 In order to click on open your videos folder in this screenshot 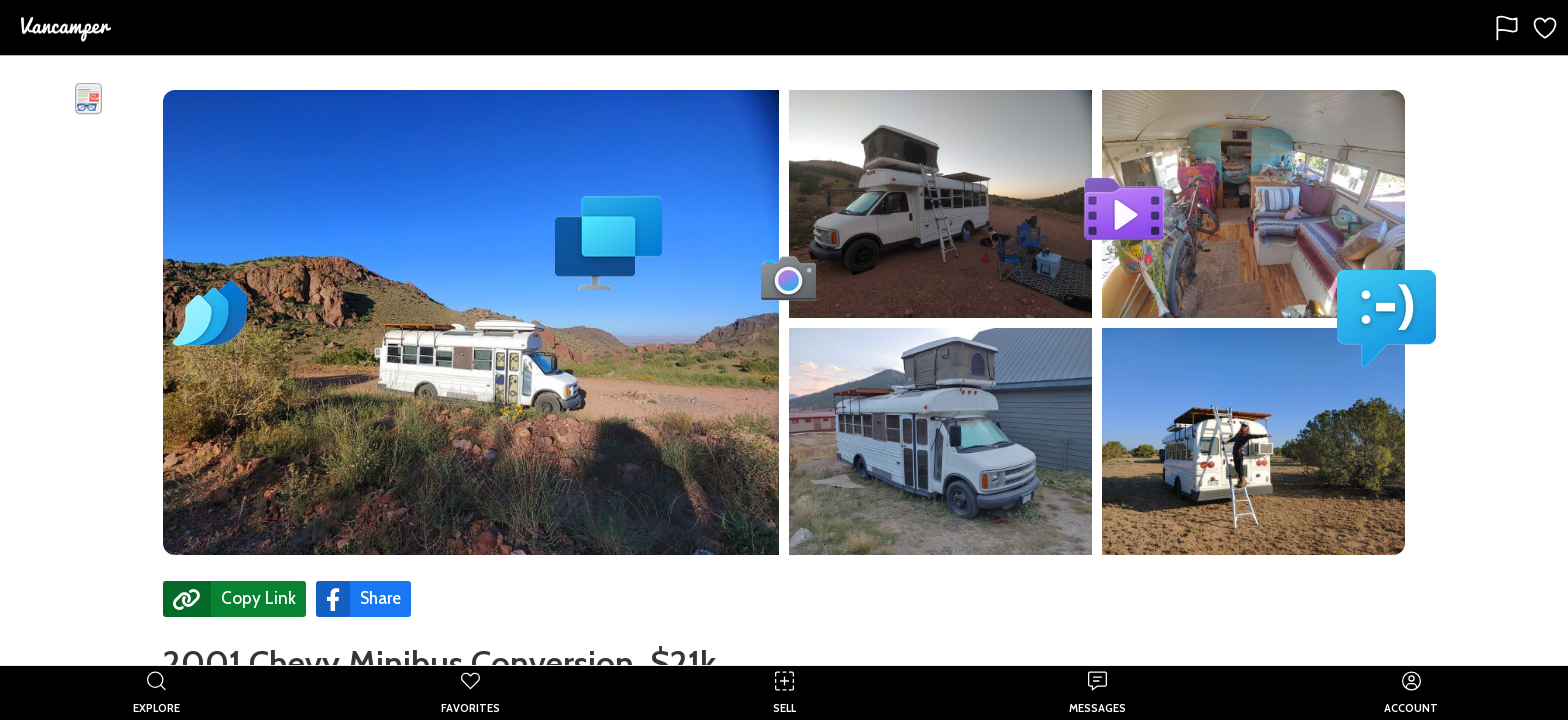, I will do `click(1124, 211)`.